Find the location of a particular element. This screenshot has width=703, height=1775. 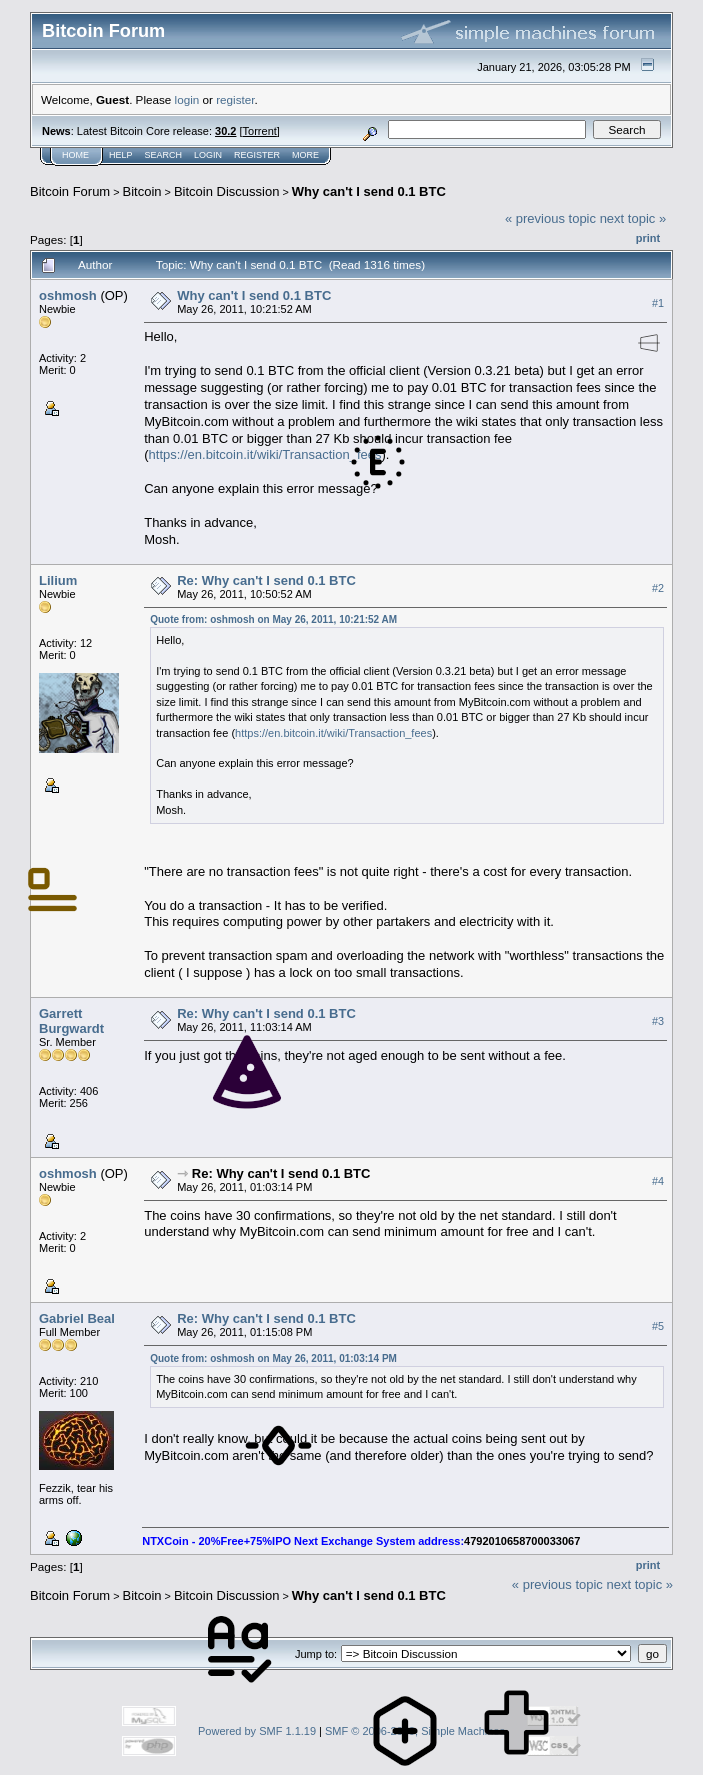

disable text wrapping around image is located at coordinates (52, 889).